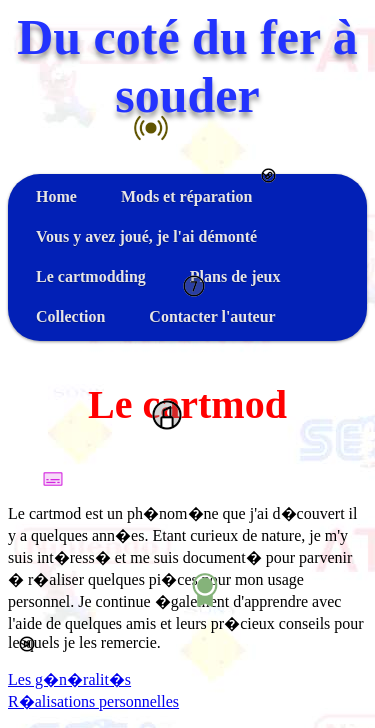 This screenshot has height=728, width=375. Describe the element at coordinates (27, 644) in the screenshot. I see `skip to the next track or media item` at that location.